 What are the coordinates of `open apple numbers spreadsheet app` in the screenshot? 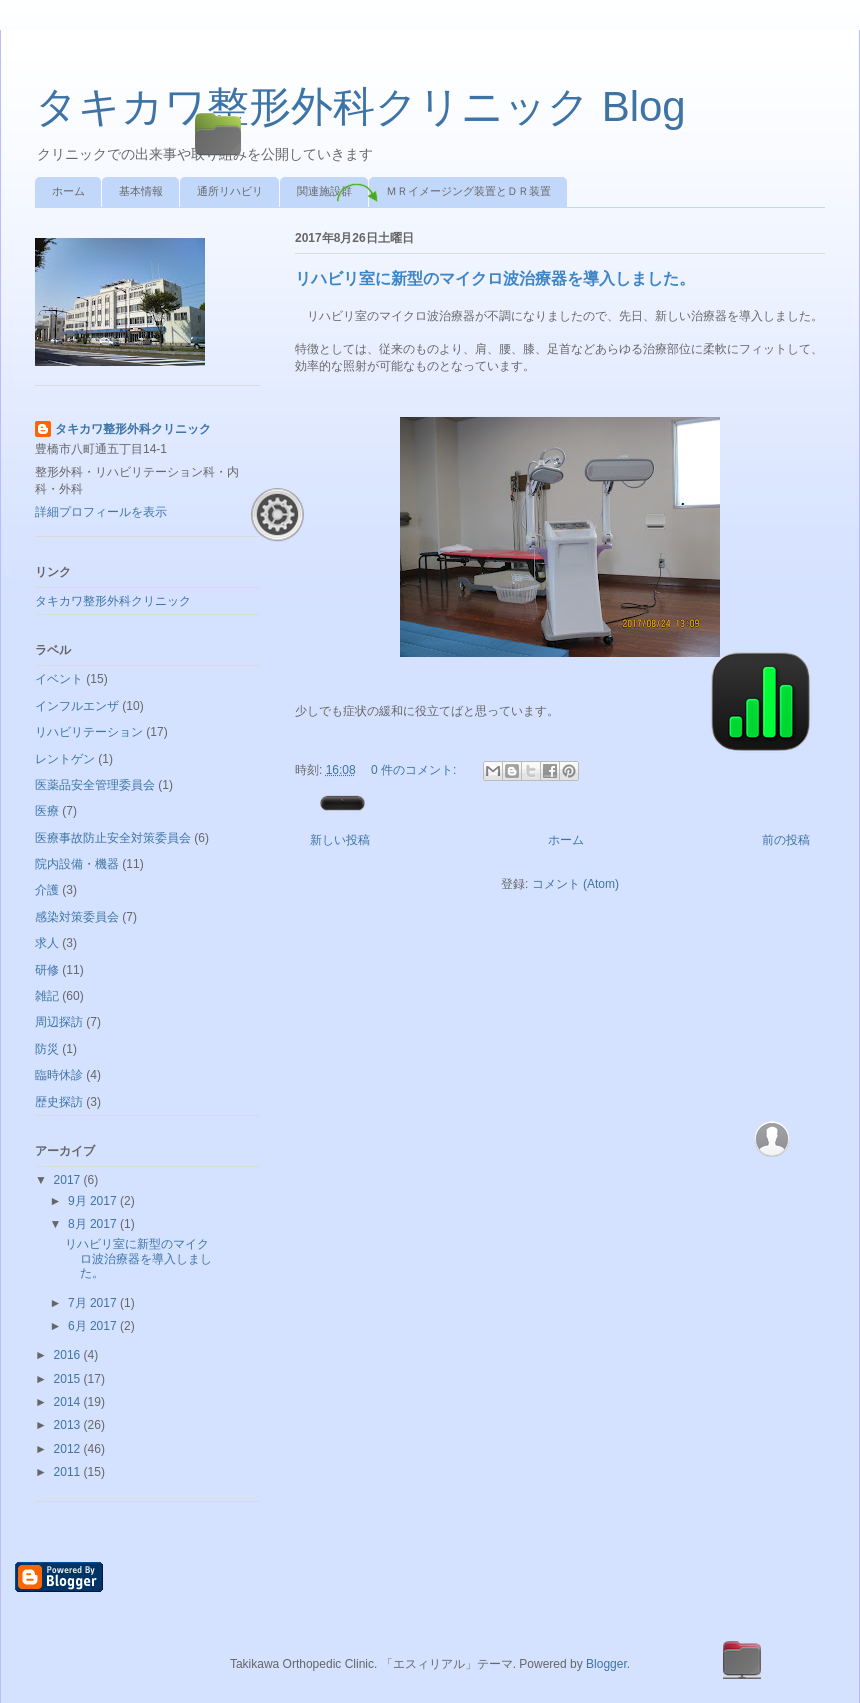 It's located at (760, 701).